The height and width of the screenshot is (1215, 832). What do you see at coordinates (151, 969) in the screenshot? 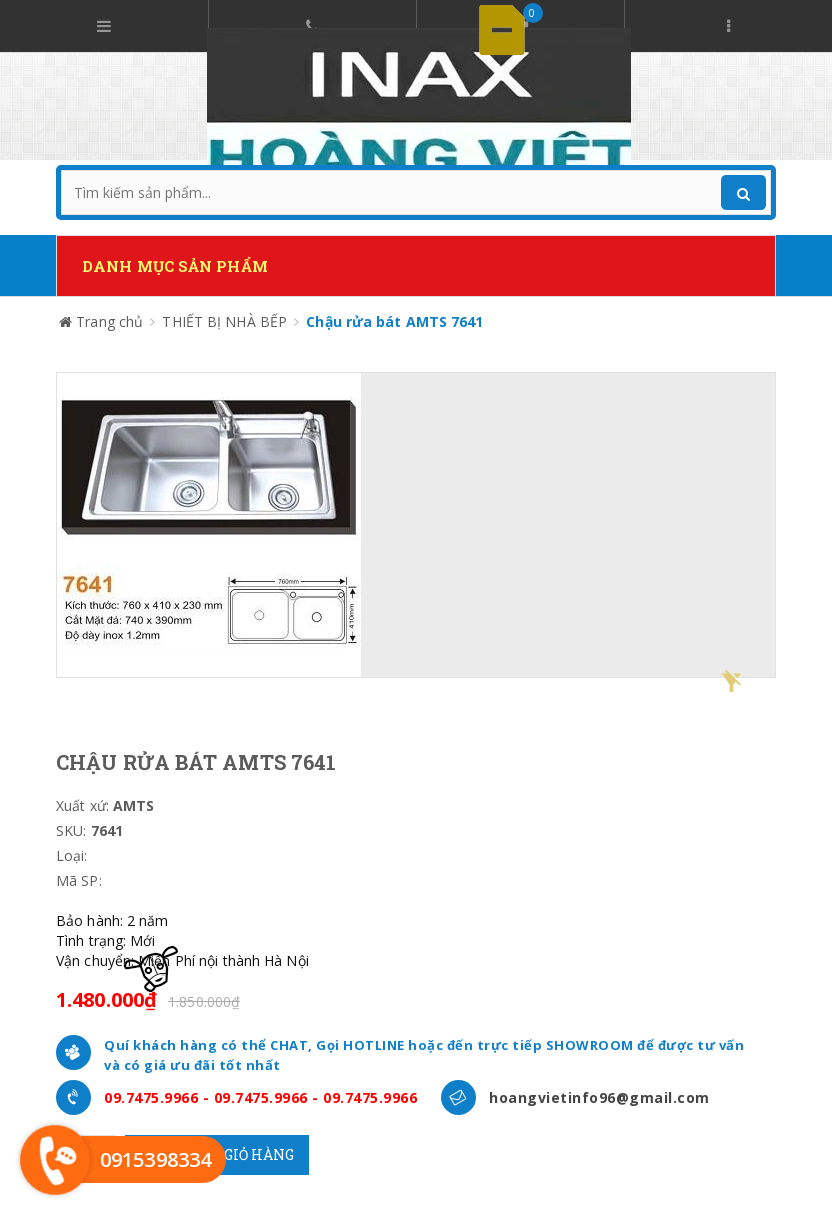
I see `visit tindie marketplace` at bounding box center [151, 969].